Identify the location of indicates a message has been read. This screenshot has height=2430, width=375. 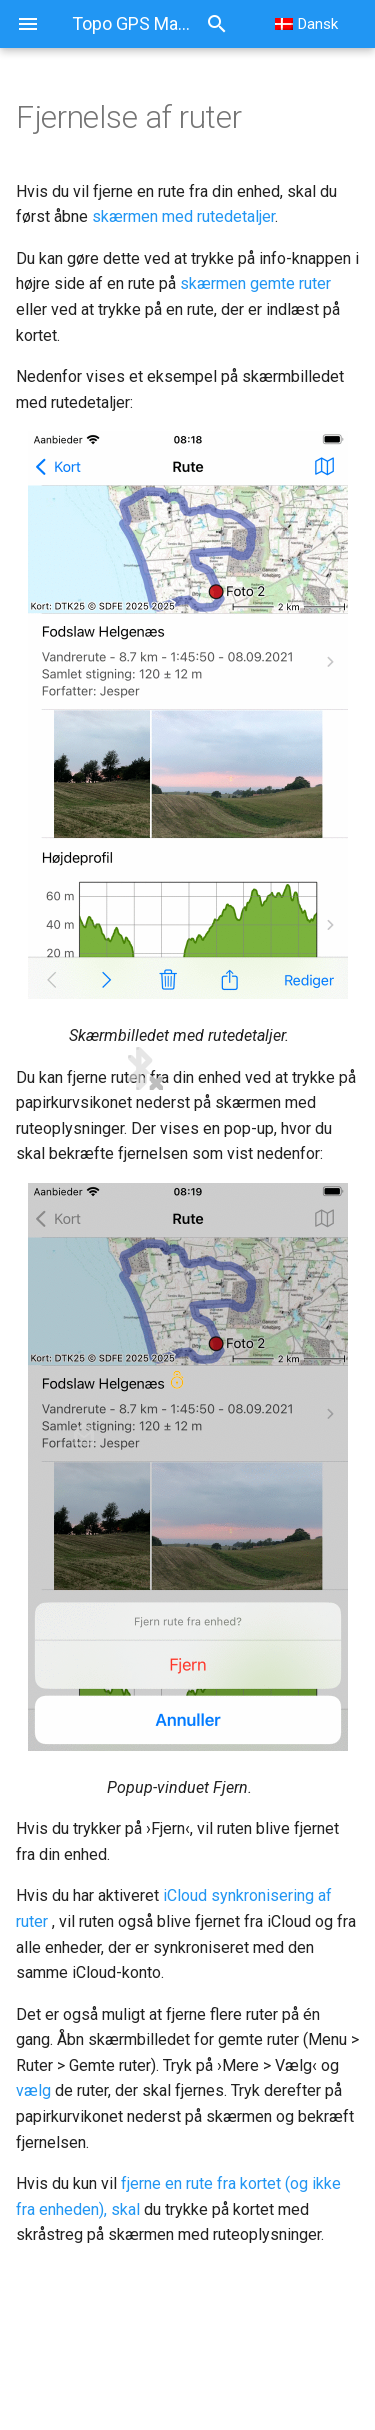
(84, 1434).